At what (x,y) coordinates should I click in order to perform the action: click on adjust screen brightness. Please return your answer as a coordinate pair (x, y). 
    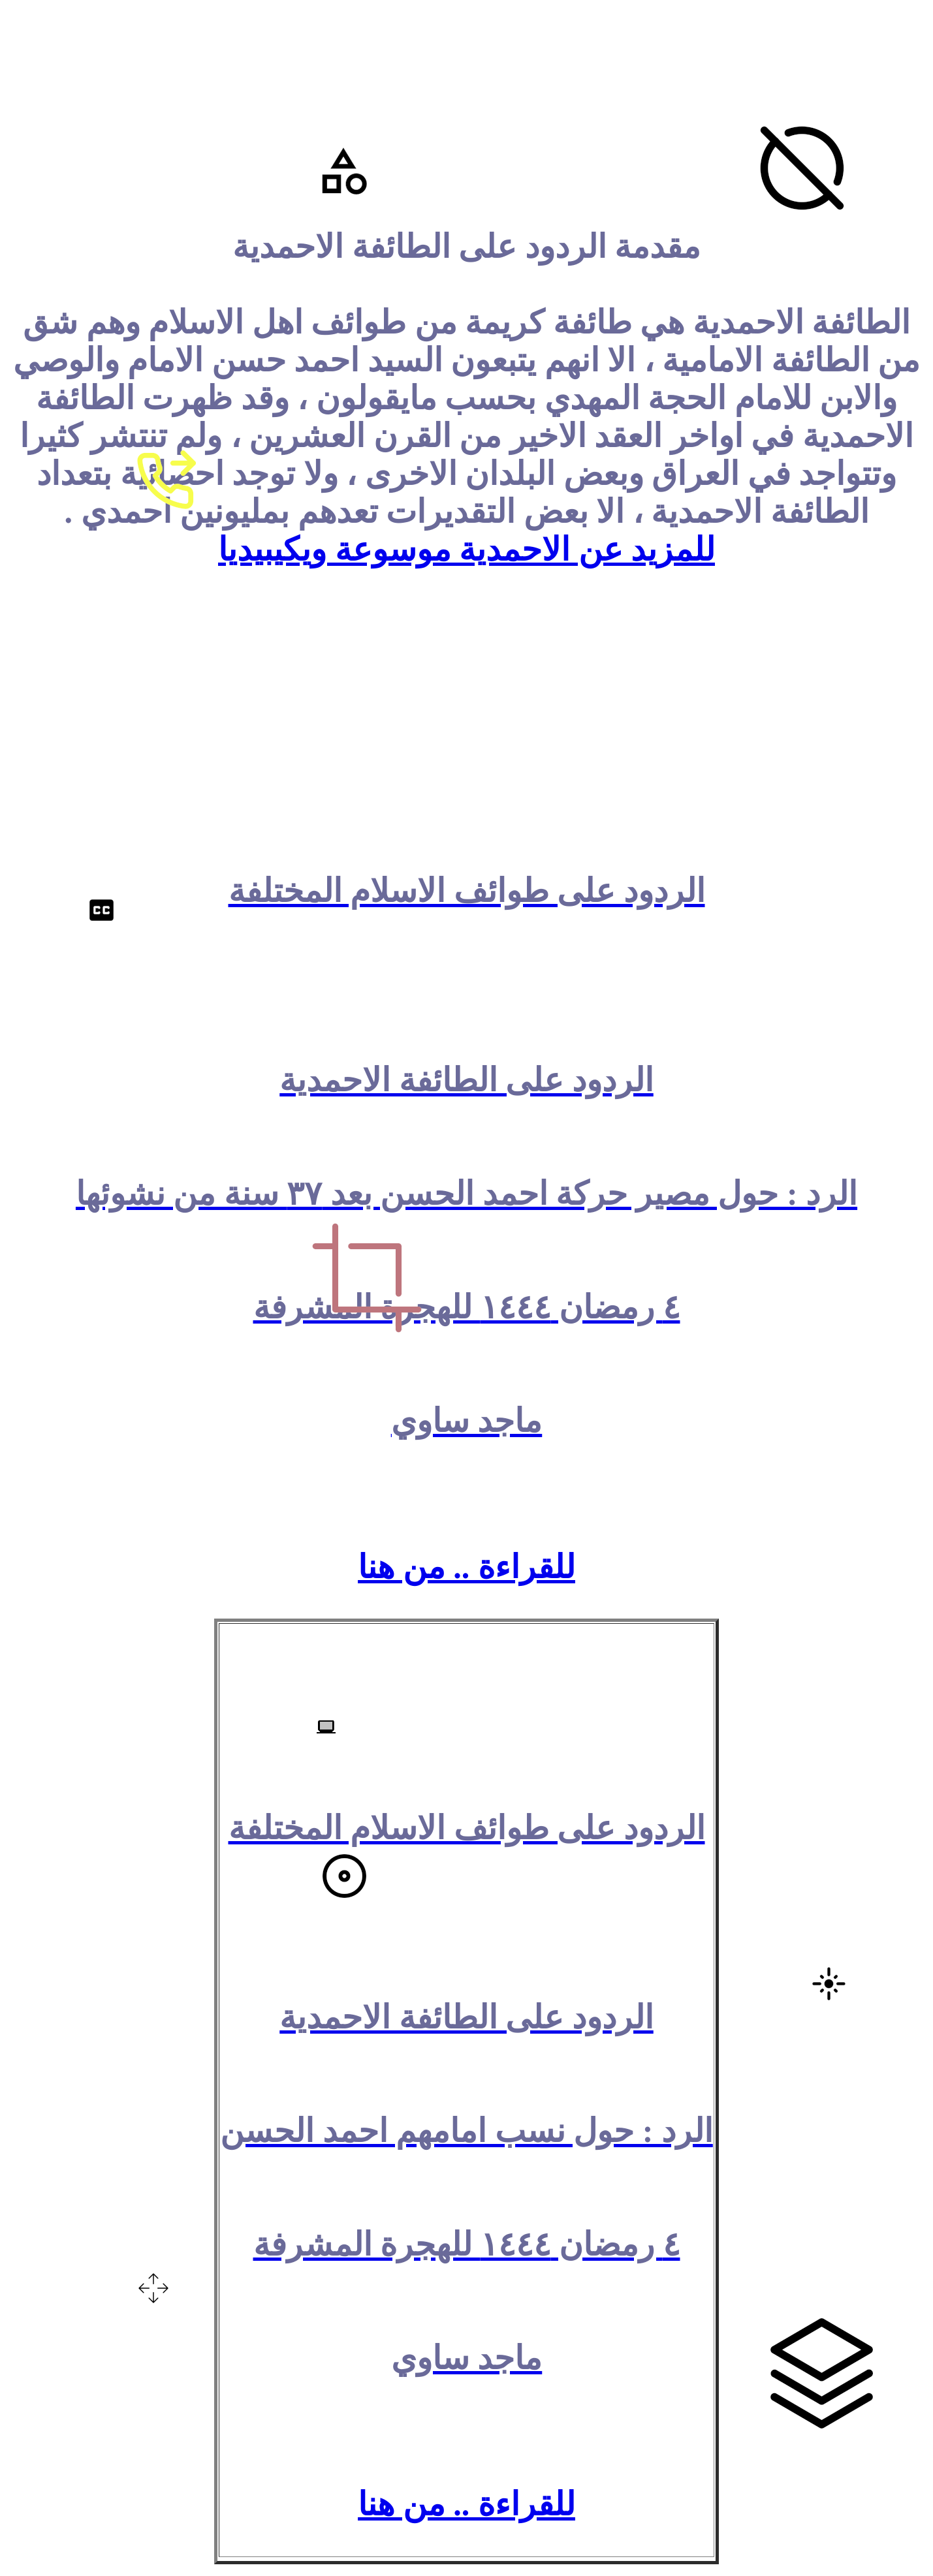
    Looking at the image, I should click on (829, 1983).